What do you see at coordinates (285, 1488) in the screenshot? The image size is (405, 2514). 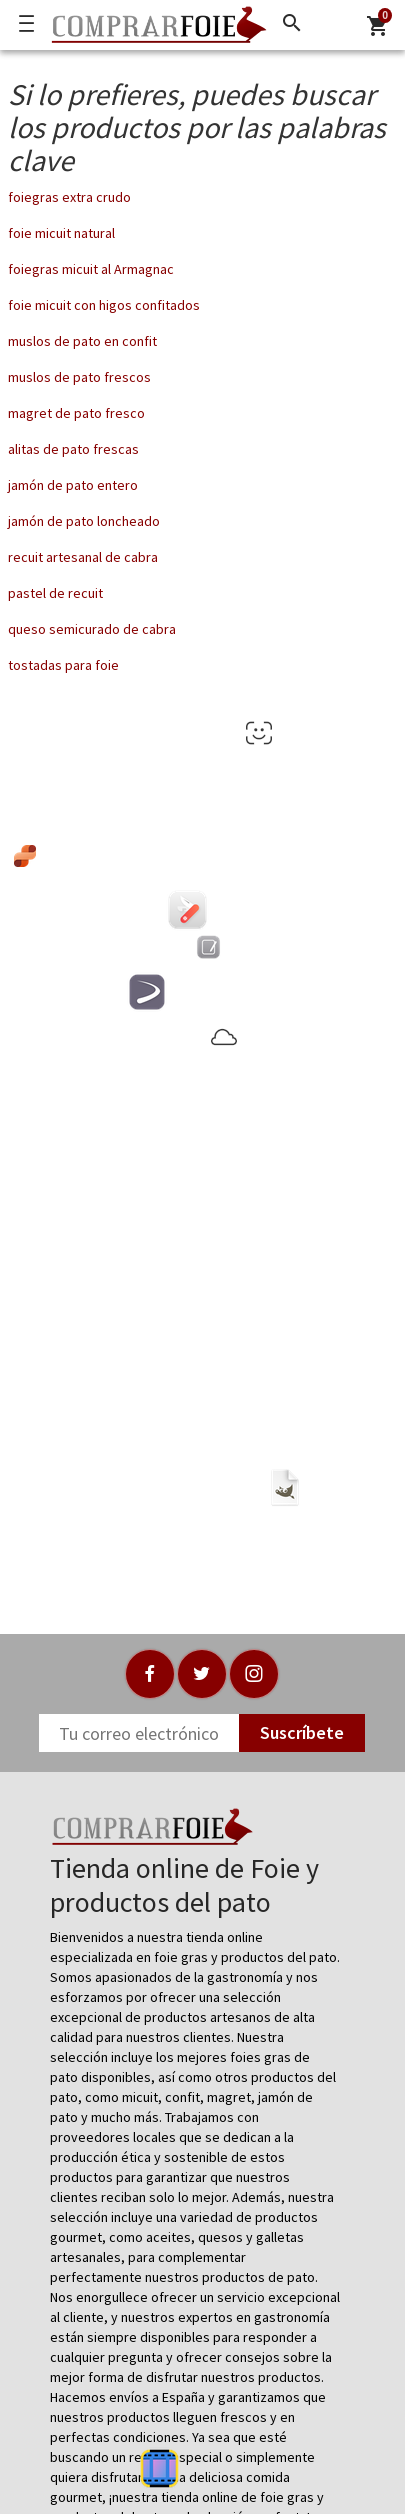 I see `open a compressed GIMP project file` at bounding box center [285, 1488].